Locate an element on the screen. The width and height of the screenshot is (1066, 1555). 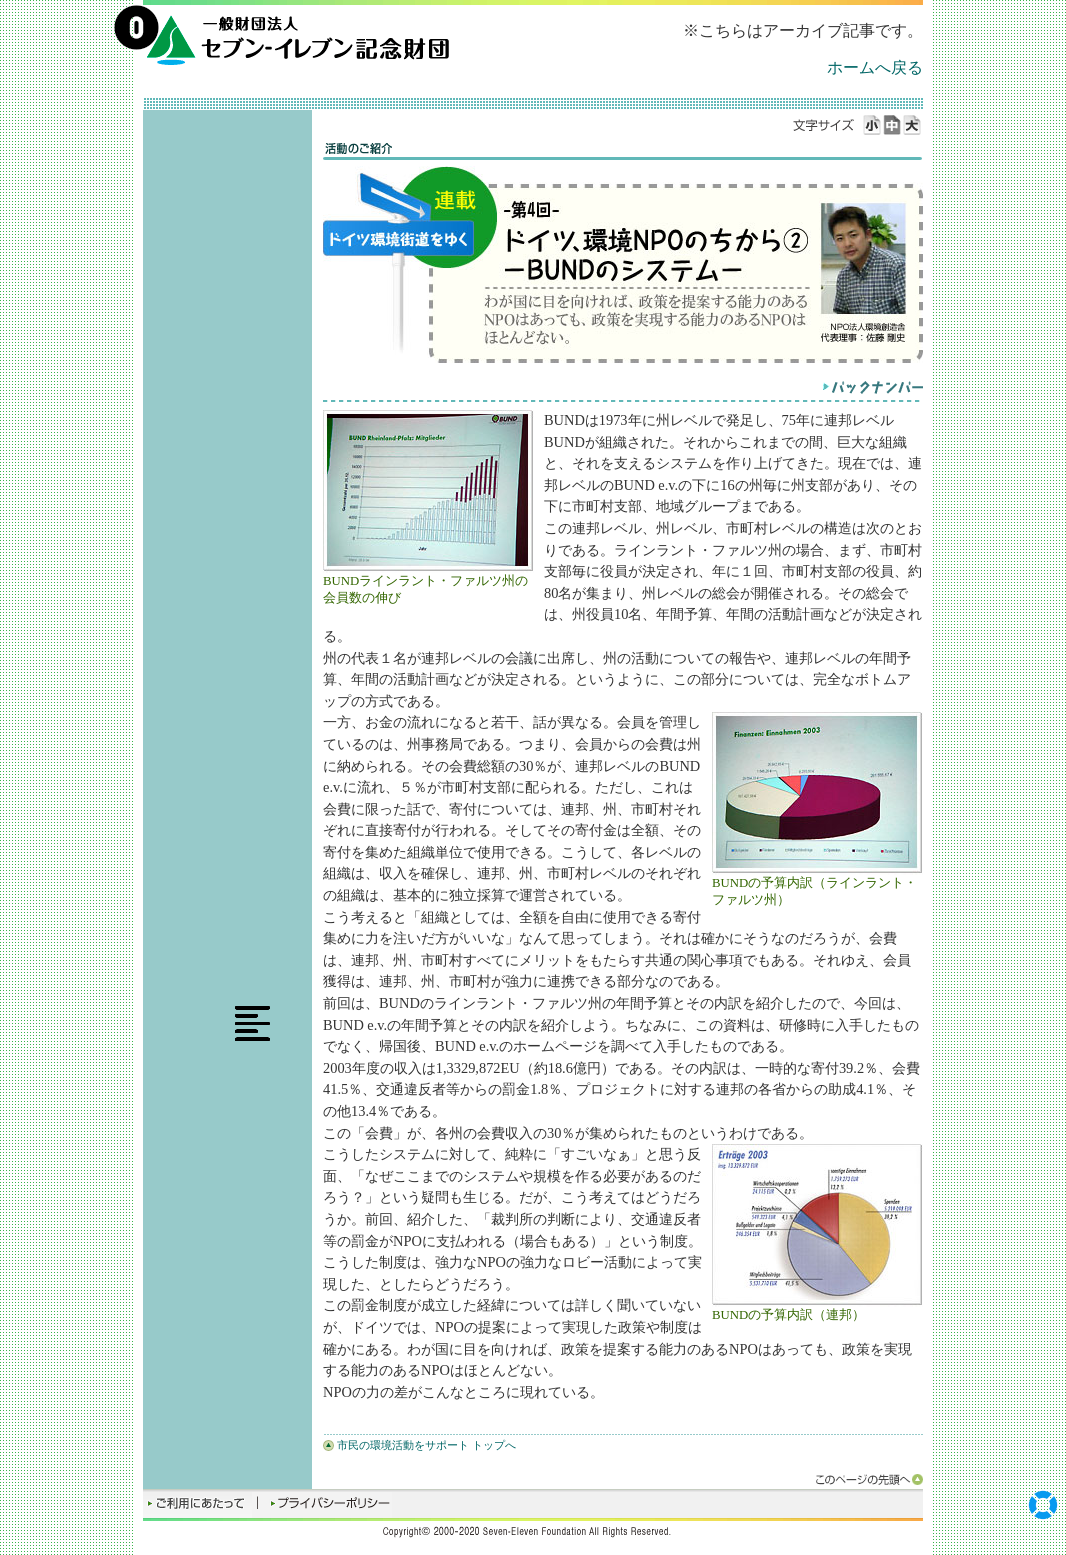
access help or support center is located at coordinates (1043, 1505).